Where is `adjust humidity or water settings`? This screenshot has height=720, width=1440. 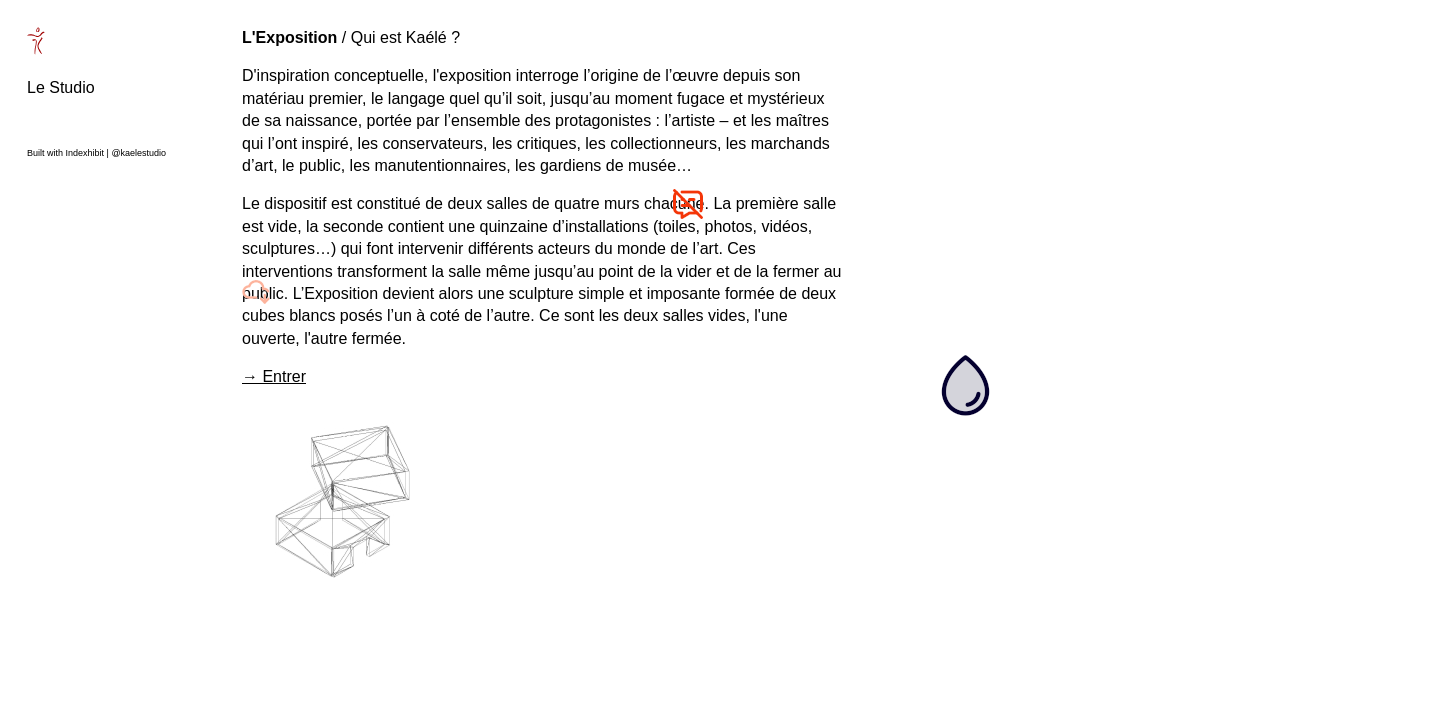
adjust humidity or water settings is located at coordinates (965, 387).